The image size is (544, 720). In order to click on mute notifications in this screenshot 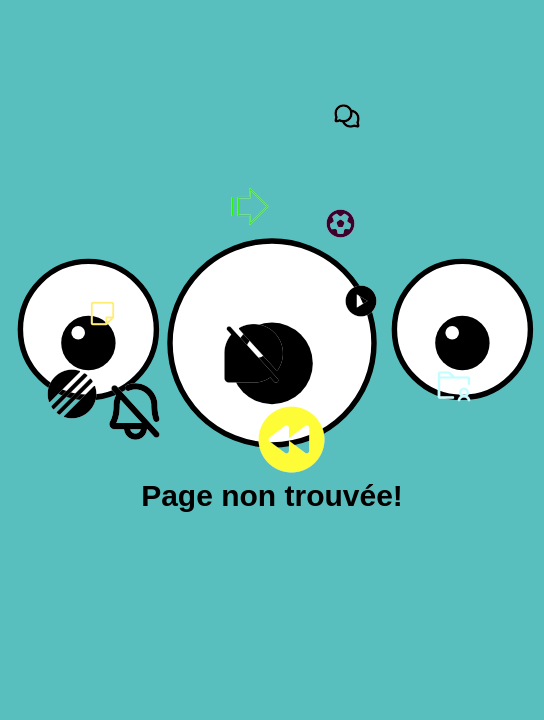, I will do `click(135, 411)`.